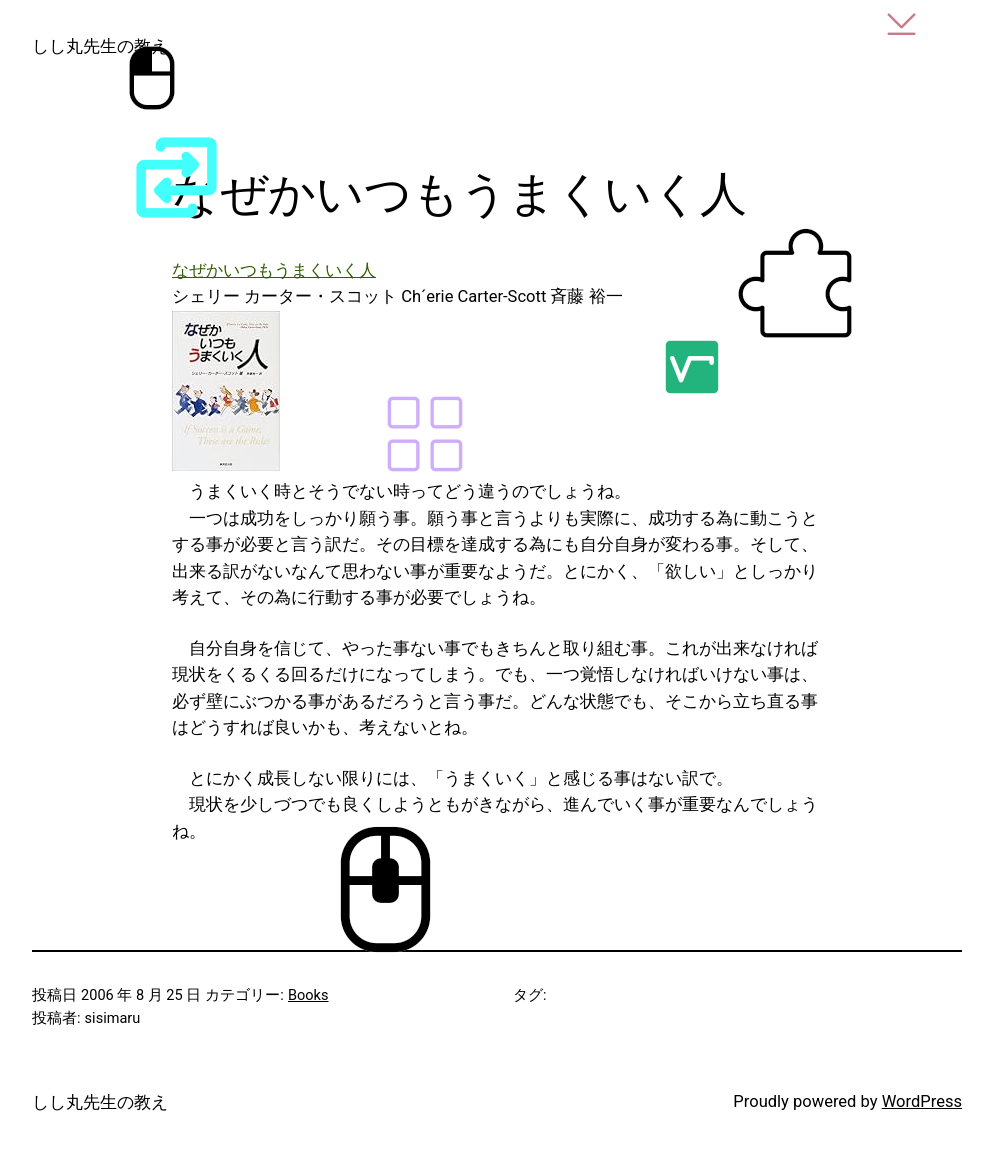 The height and width of the screenshot is (1151, 994). Describe the element at coordinates (385, 889) in the screenshot. I see `middle mouse button click action` at that location.